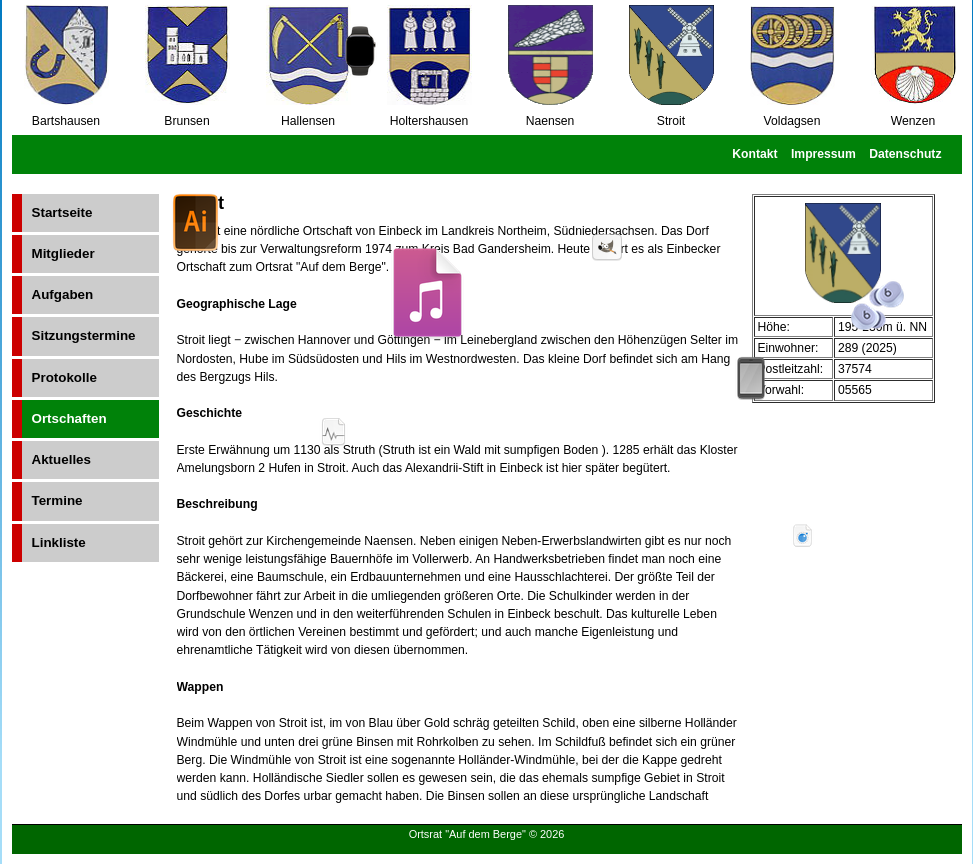 The image size is (973, 864). I want to click on lua script file, so click(802, 535).